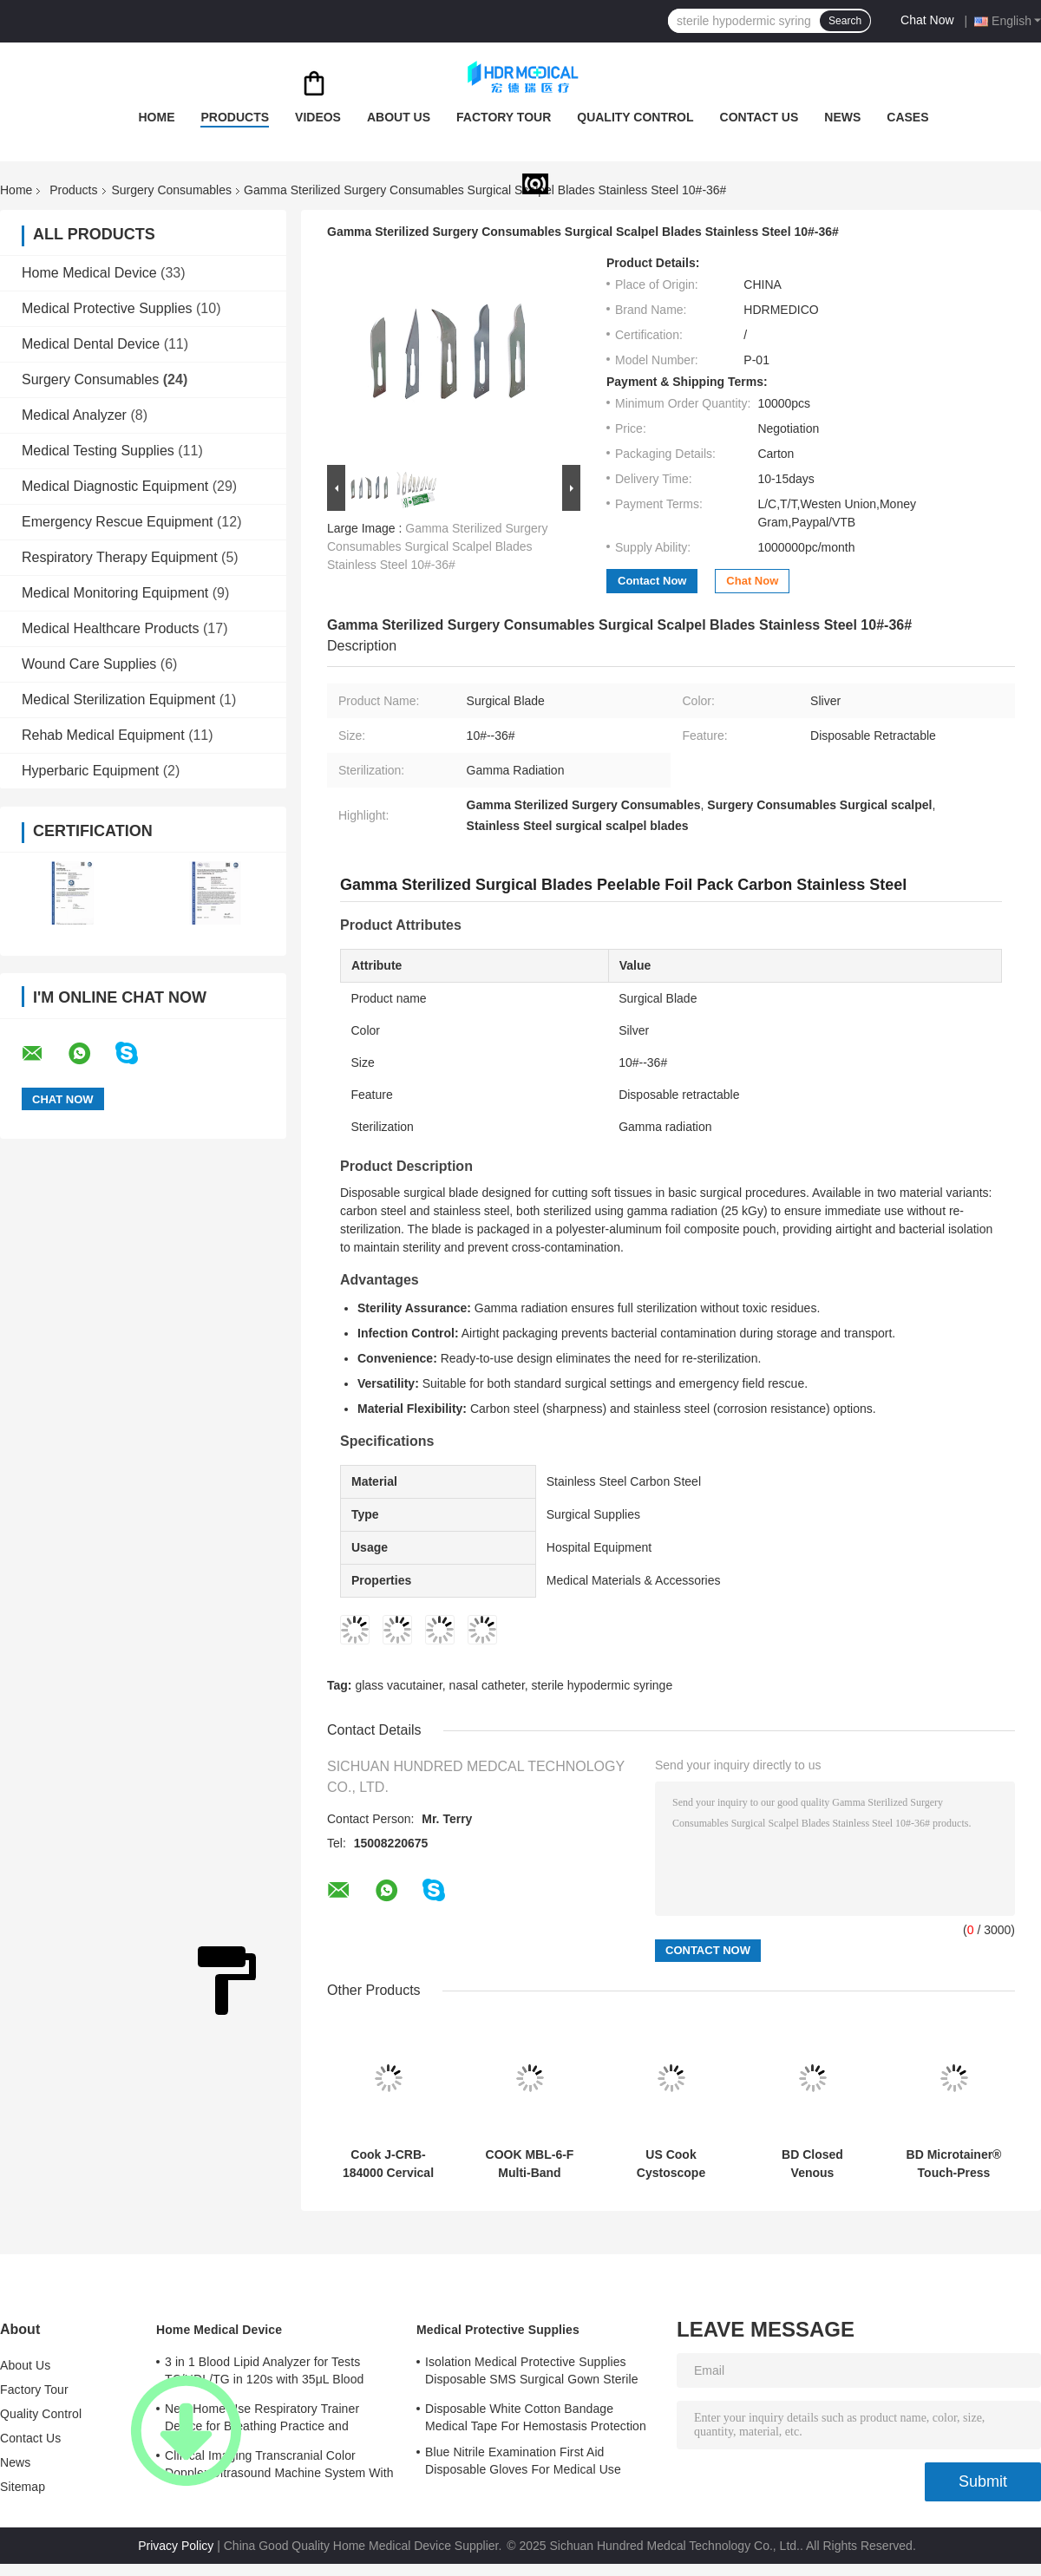 The height and width of the screenshot is (2576, 1041). Describe the element at coordinates (186, 2430) in the screenshot. I see `download a file or content` at that location.